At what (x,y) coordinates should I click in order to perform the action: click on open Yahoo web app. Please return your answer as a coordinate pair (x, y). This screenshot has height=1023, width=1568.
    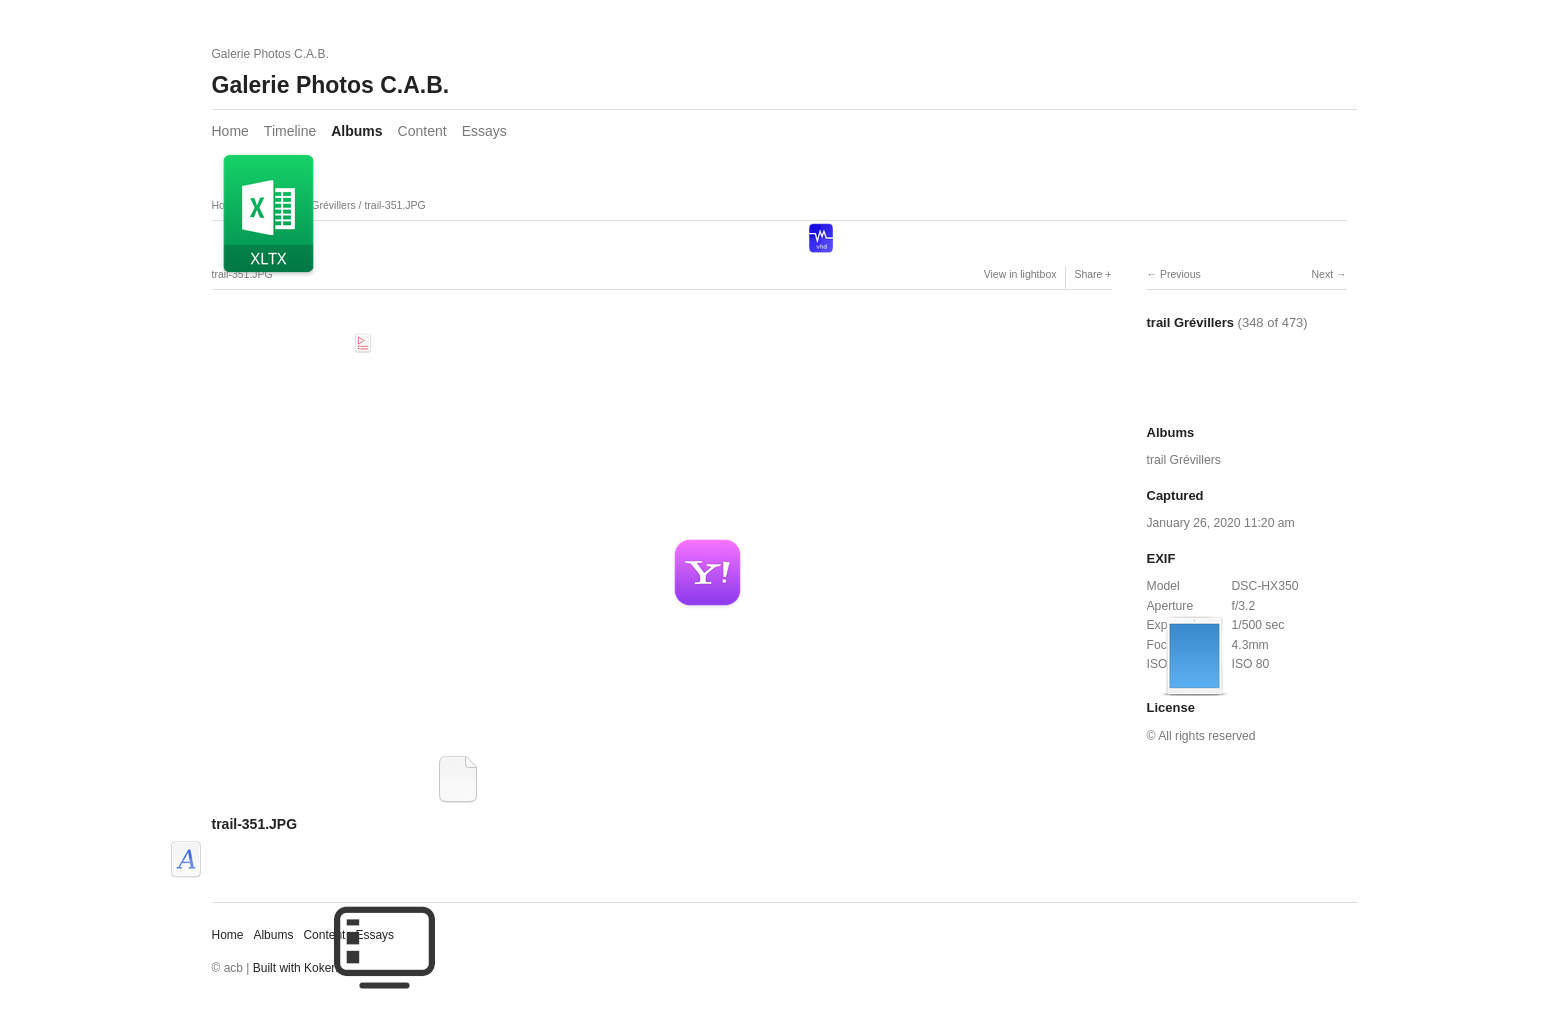
    Looking at the image, I should click on (707, 572).